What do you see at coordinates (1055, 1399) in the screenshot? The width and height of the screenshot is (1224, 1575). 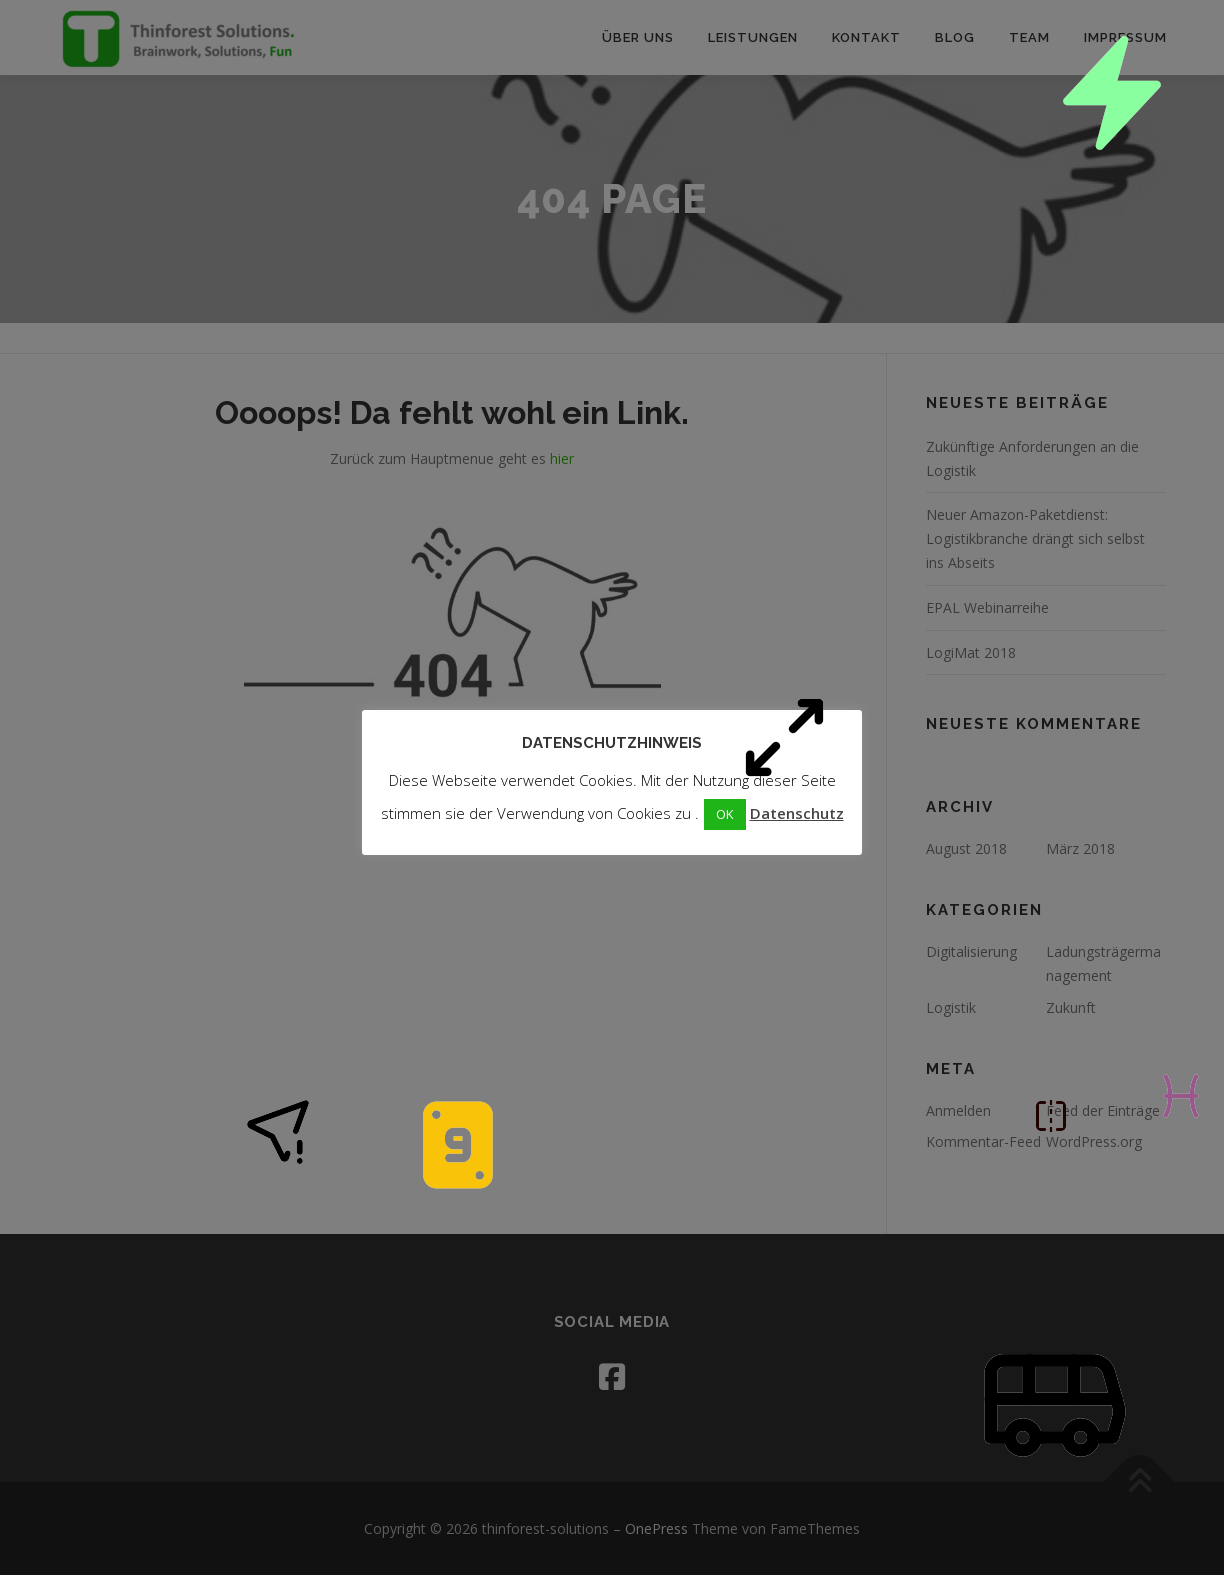 I see `view public transit options` at bounding box center [1055, 1399].